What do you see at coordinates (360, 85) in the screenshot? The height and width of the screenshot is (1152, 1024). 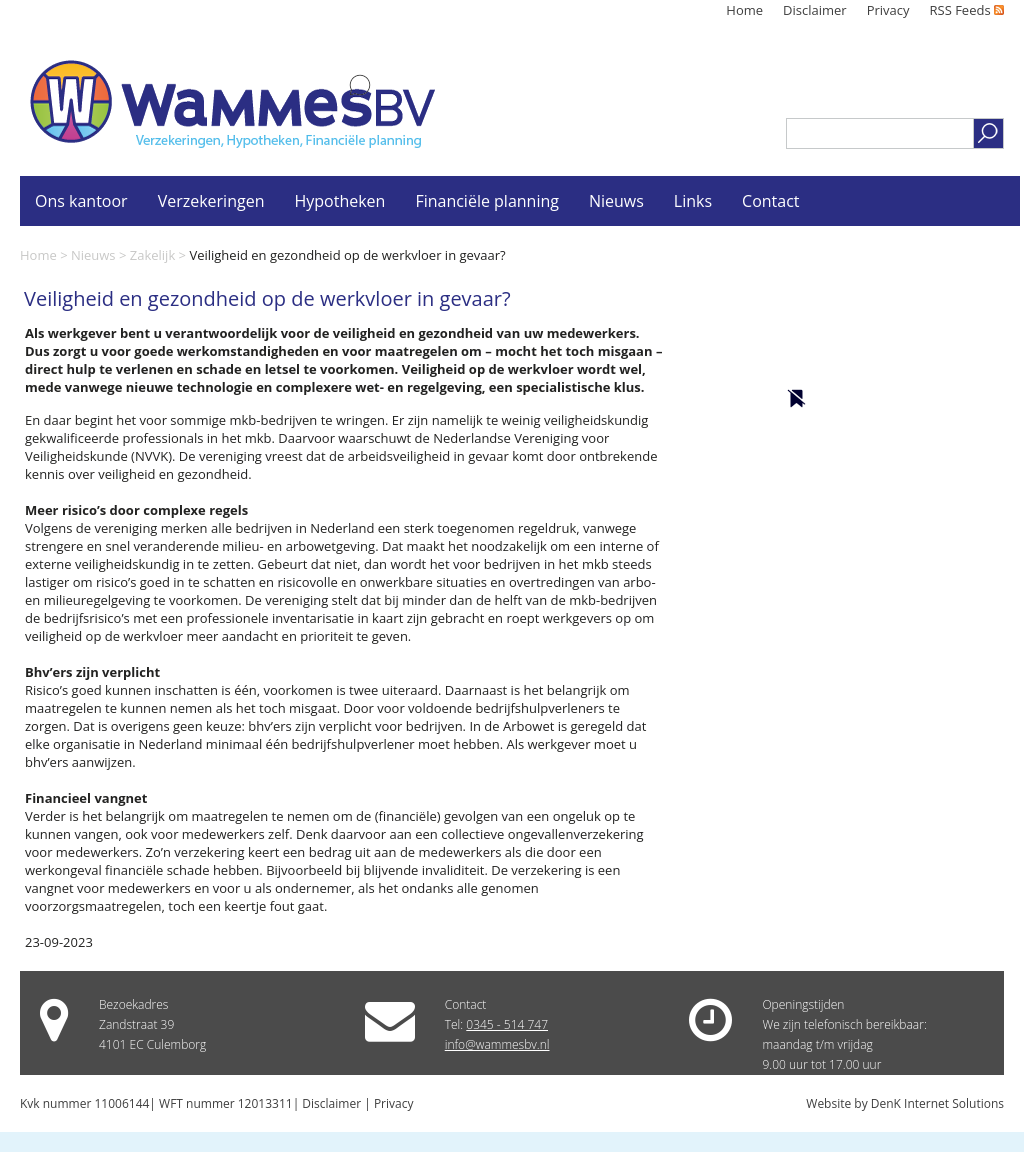 I see `open chat or messaging` at bounding box center [360, 85].